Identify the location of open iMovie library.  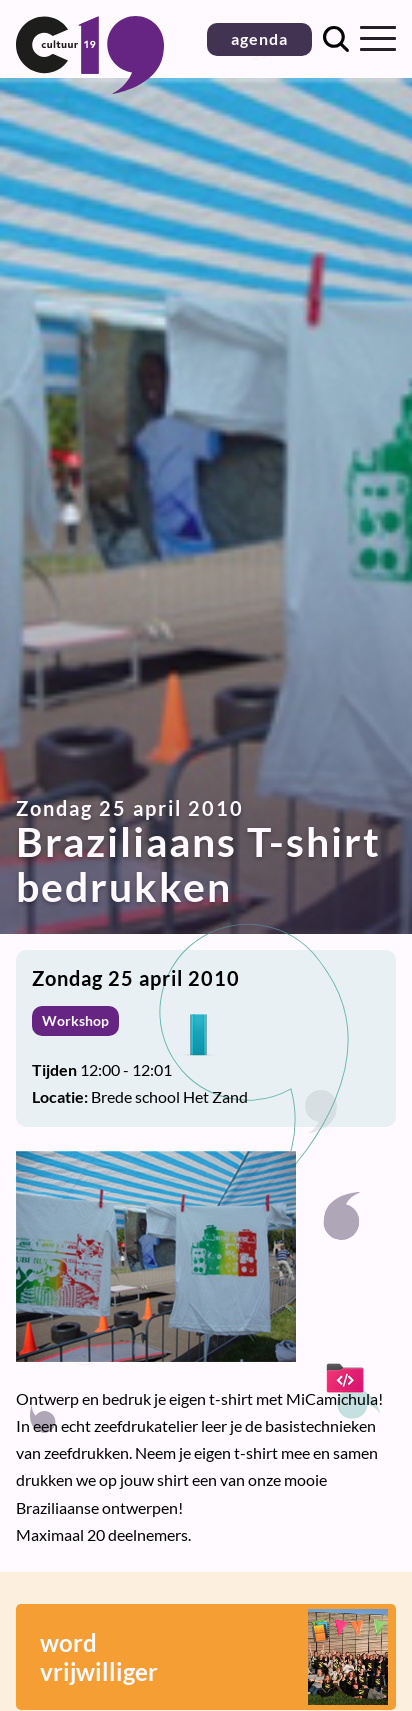
(320, 1632).